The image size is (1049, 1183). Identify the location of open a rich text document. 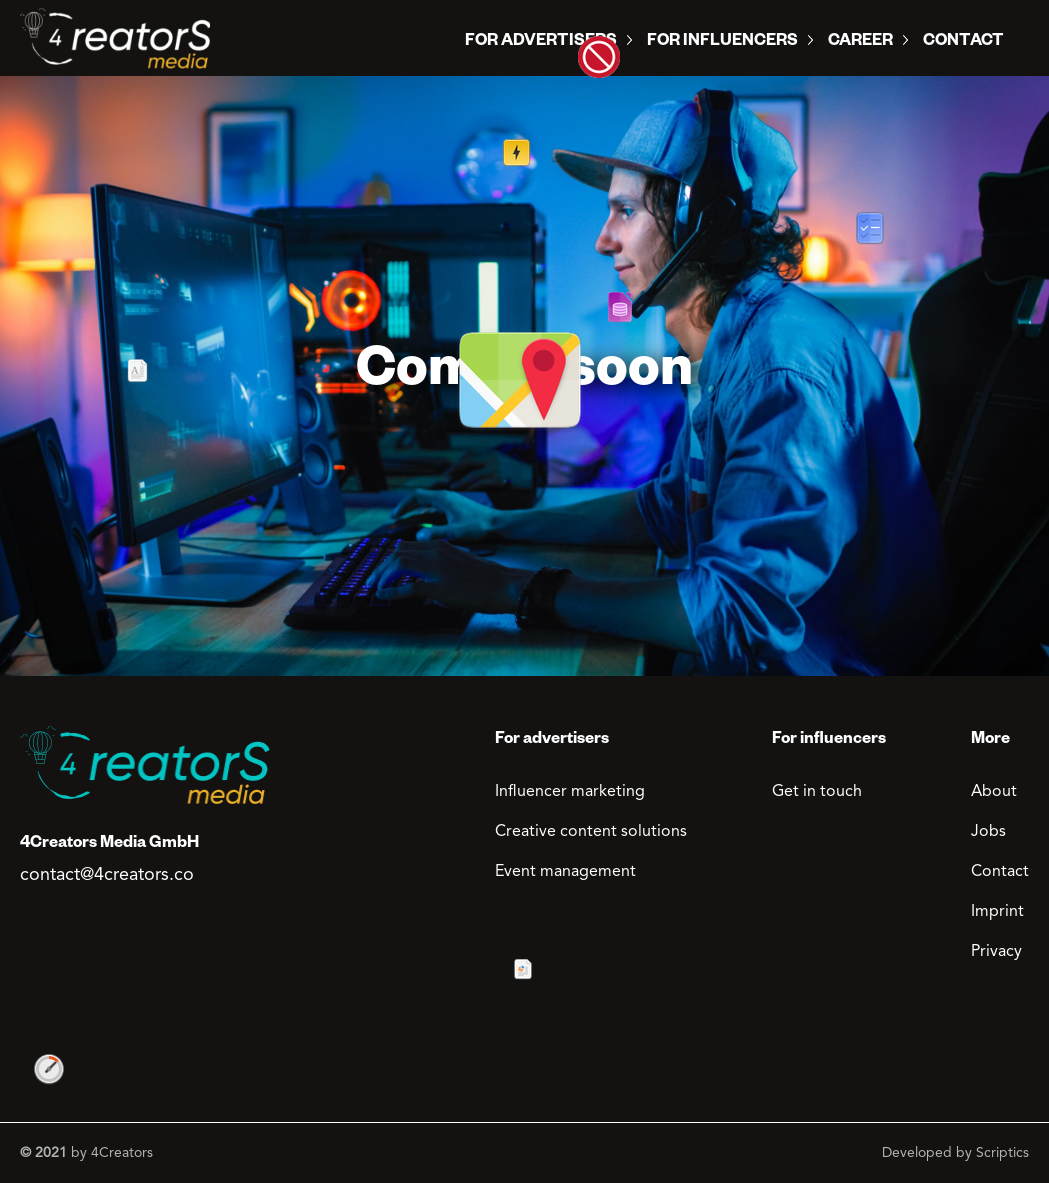
(137, 370).